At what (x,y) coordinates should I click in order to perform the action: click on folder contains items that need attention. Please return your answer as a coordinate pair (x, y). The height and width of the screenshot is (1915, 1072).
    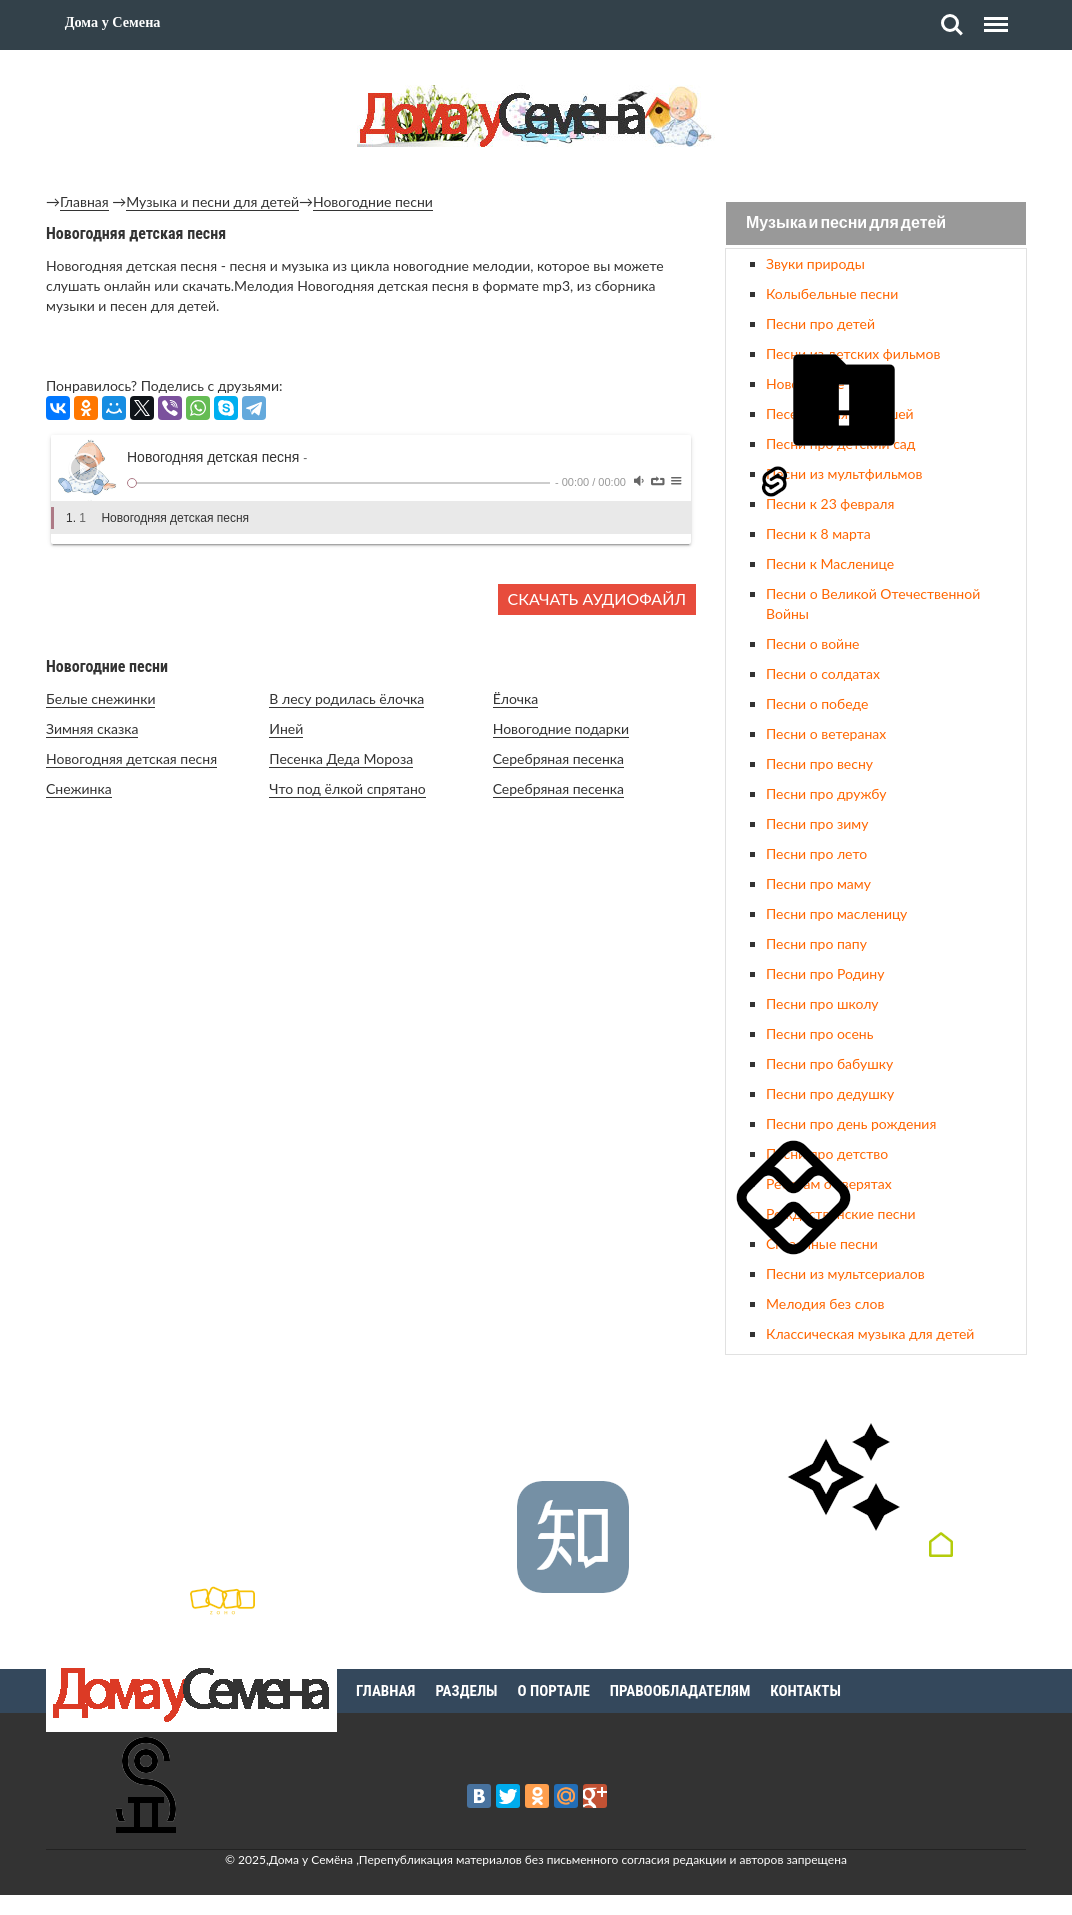
    Looking at the image, I should click on (844, 400).